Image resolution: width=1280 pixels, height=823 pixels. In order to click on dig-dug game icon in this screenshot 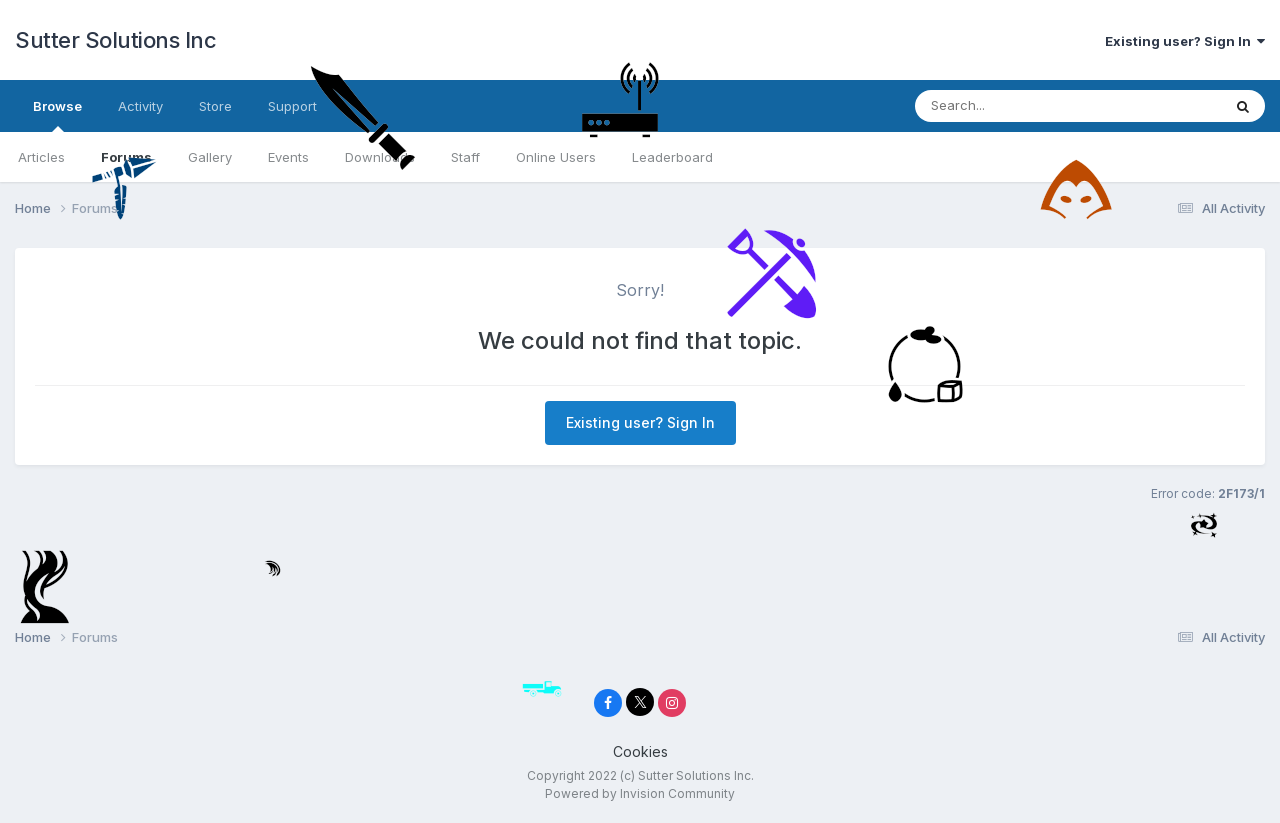, I will do `click(771, 273)`.